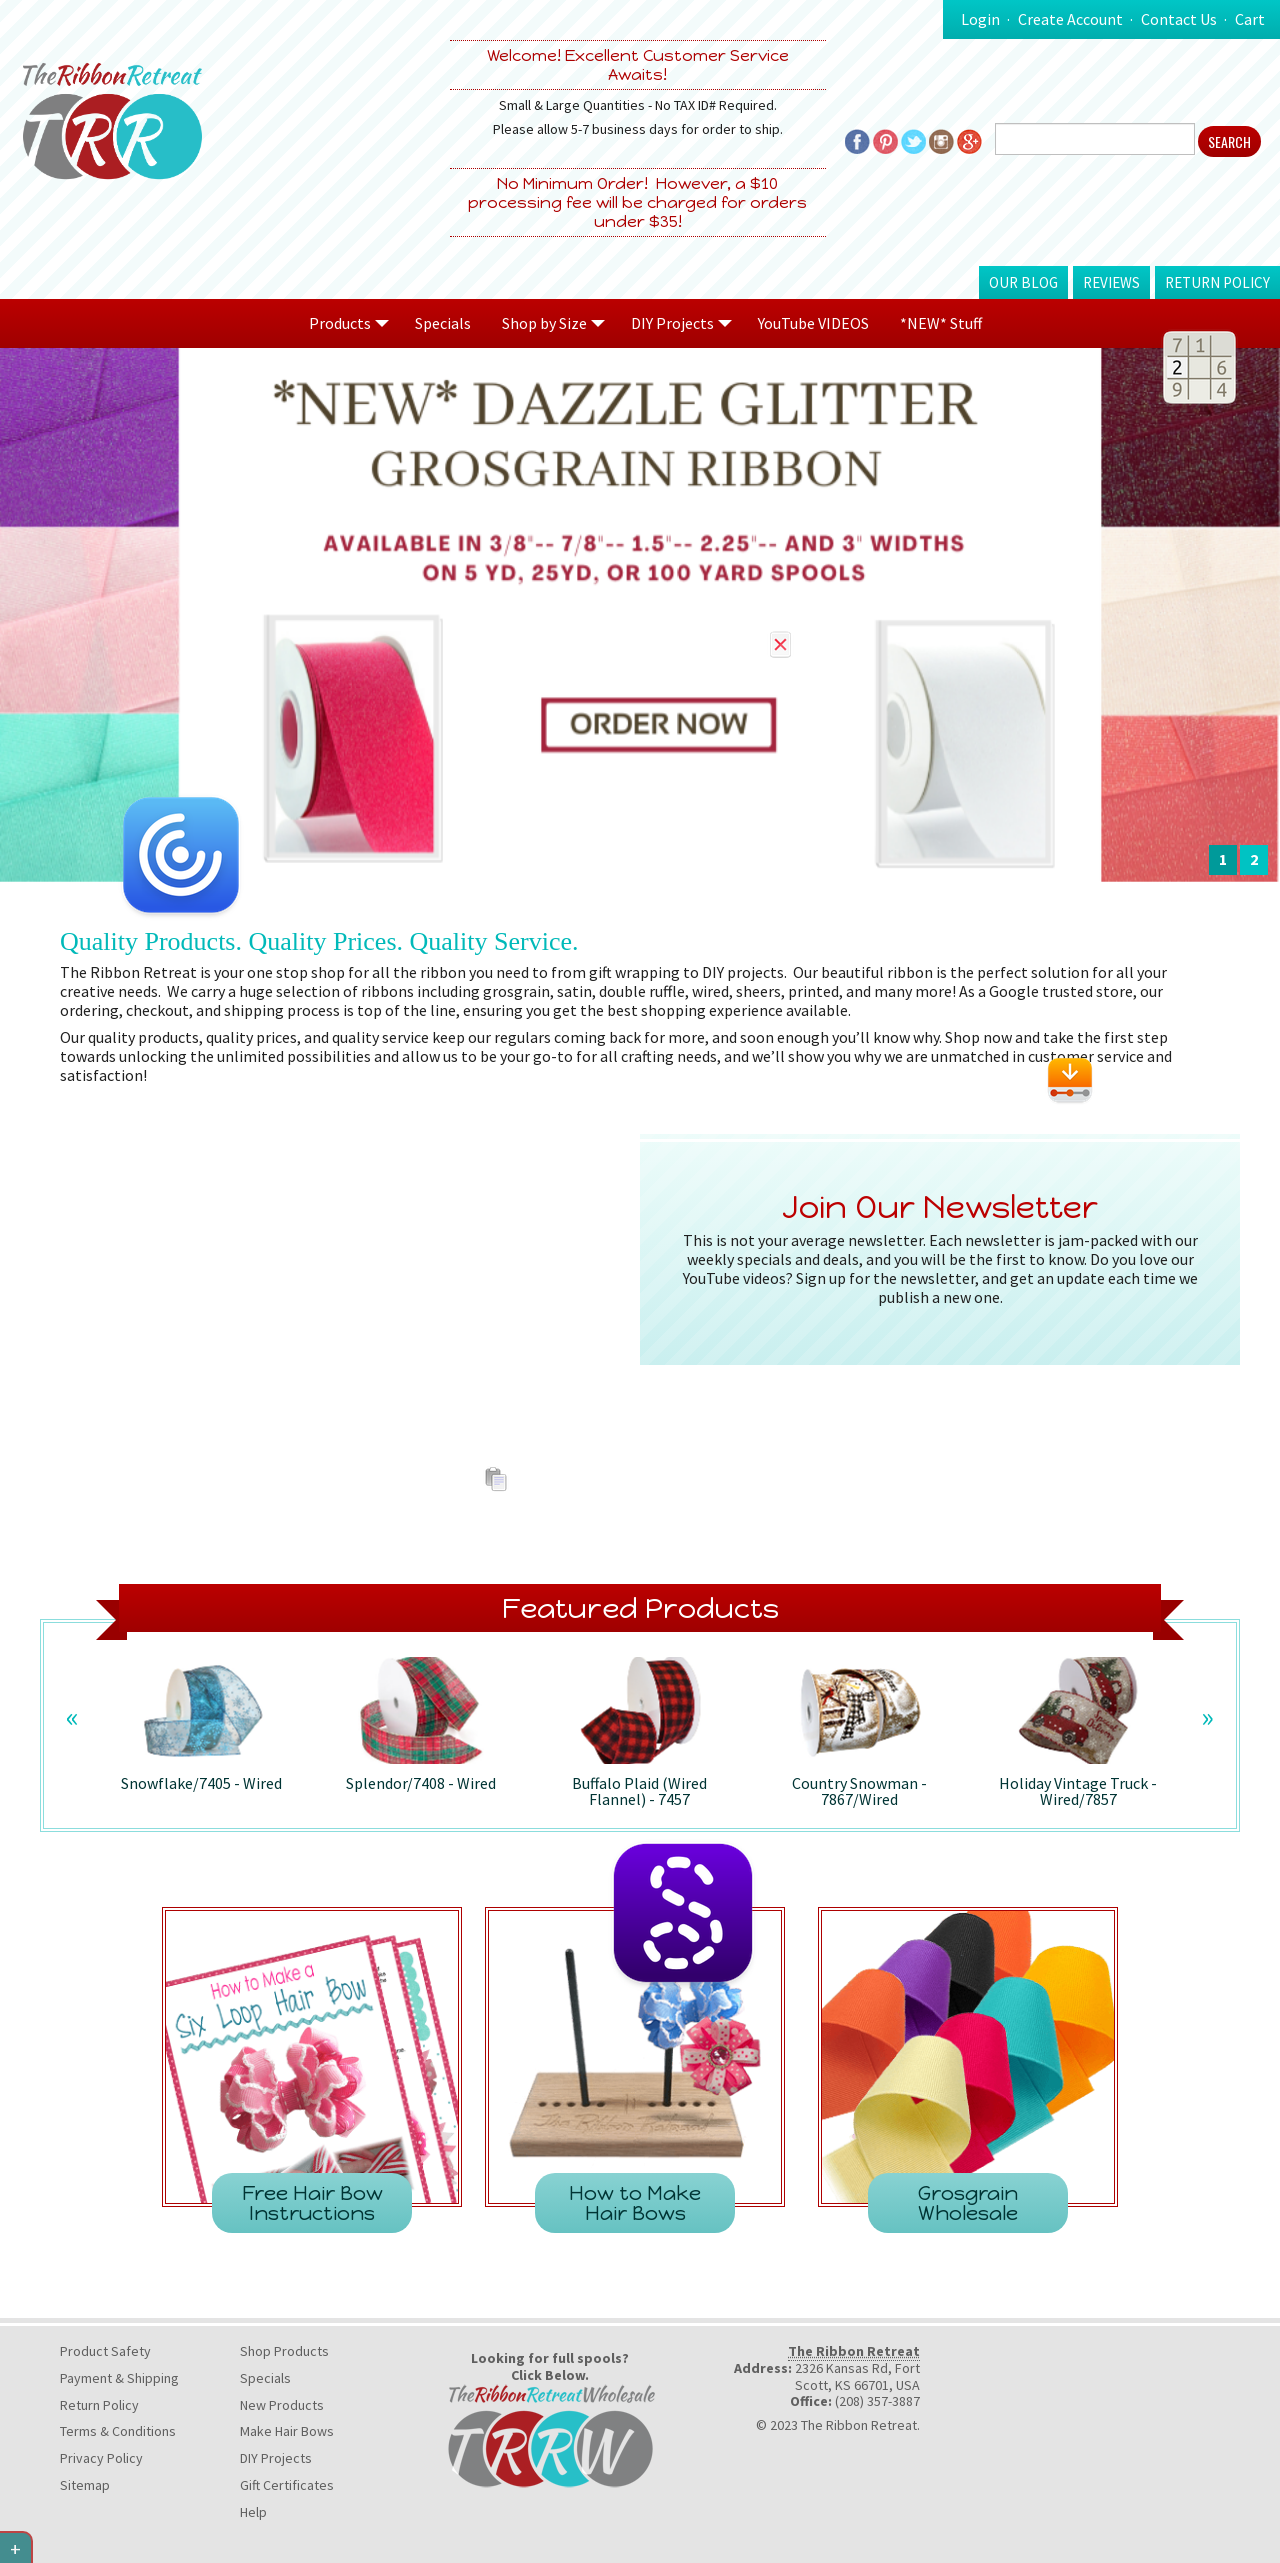 This screenshot has height=2563, width=1280. Describe the element at coordinates (683, 1913) in the screenshot. I see `open Seamly2D pattern drafting application` at that location.